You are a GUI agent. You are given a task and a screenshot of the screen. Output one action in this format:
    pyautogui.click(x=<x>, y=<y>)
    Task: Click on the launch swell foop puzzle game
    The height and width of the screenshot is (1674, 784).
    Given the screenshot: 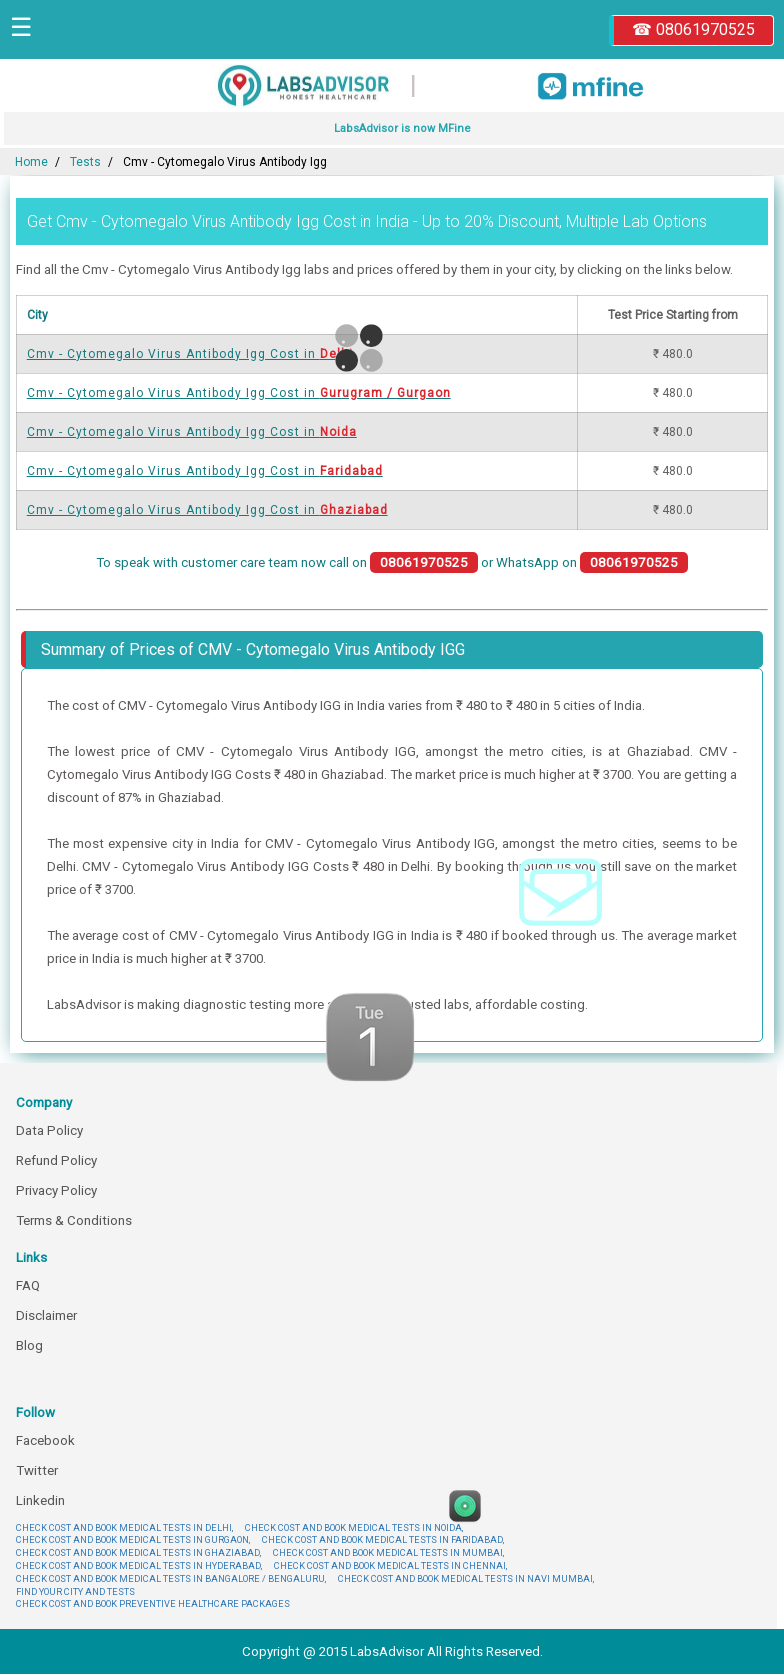 What is the action you would take?
    pyautogui.click(x=359, y=348)
    